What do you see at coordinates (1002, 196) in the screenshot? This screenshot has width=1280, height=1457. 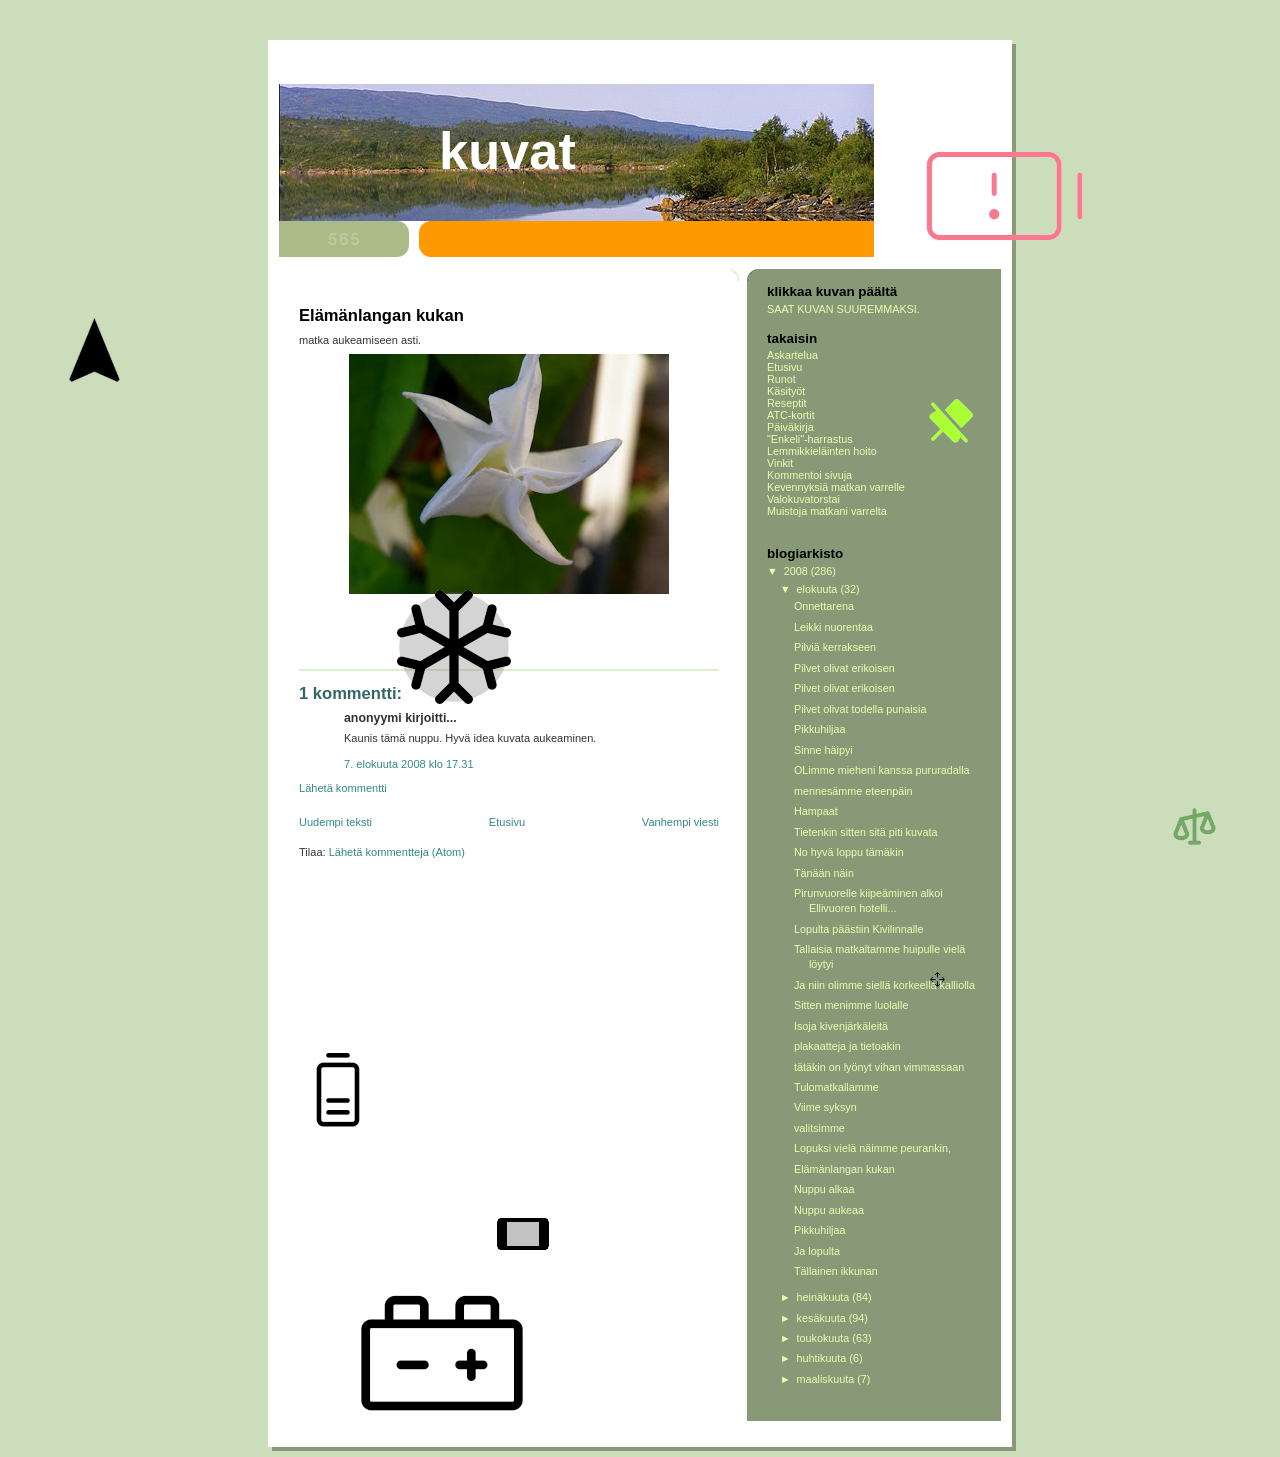 I see `indicates low battery warning` at bounding box center [1002, 196].